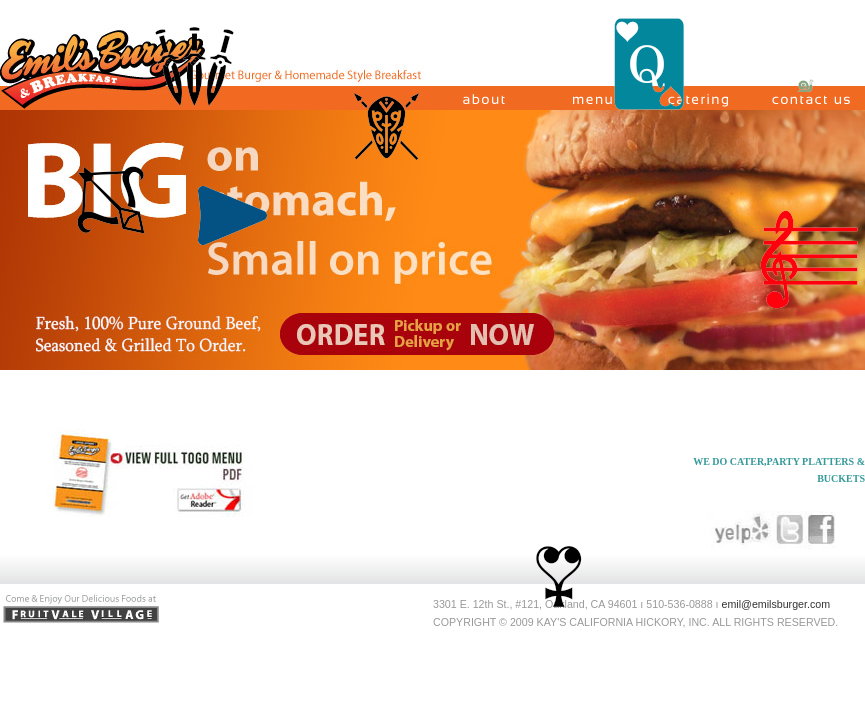 Image resolution: width=865 pixels, height=720 pixels. Describe the element at coordinates (194, 66) in the screenshot. I see `select daggers as your weapon type` at that location.